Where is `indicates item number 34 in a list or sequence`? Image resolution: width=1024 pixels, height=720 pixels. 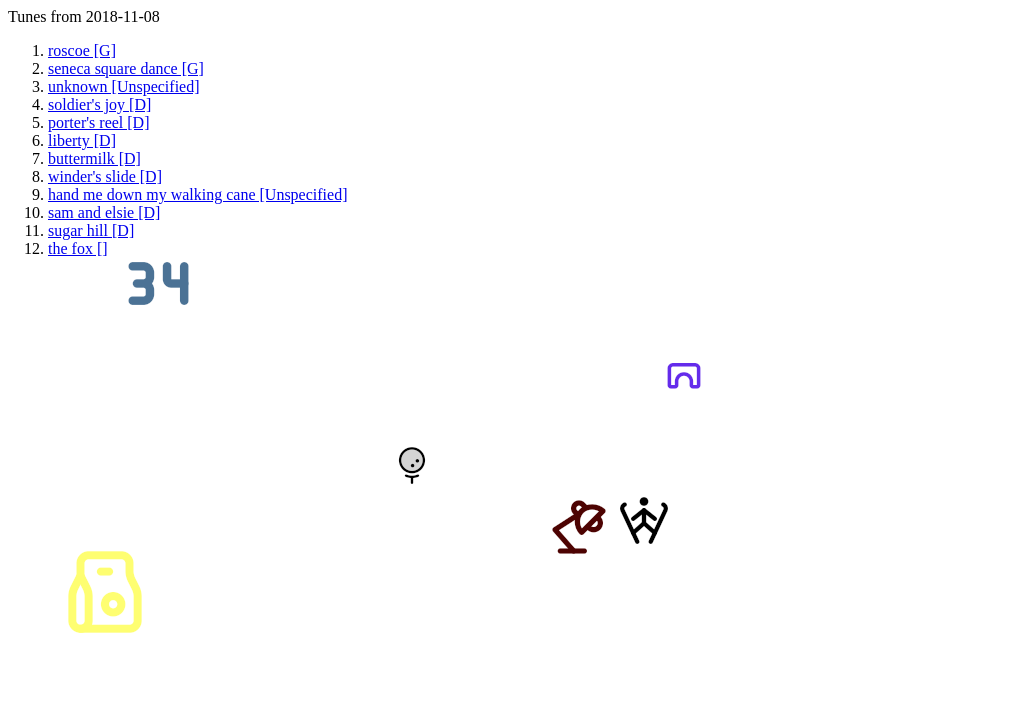
indicates item number 34 in a list or sequence is located at coordinates (158, 283).